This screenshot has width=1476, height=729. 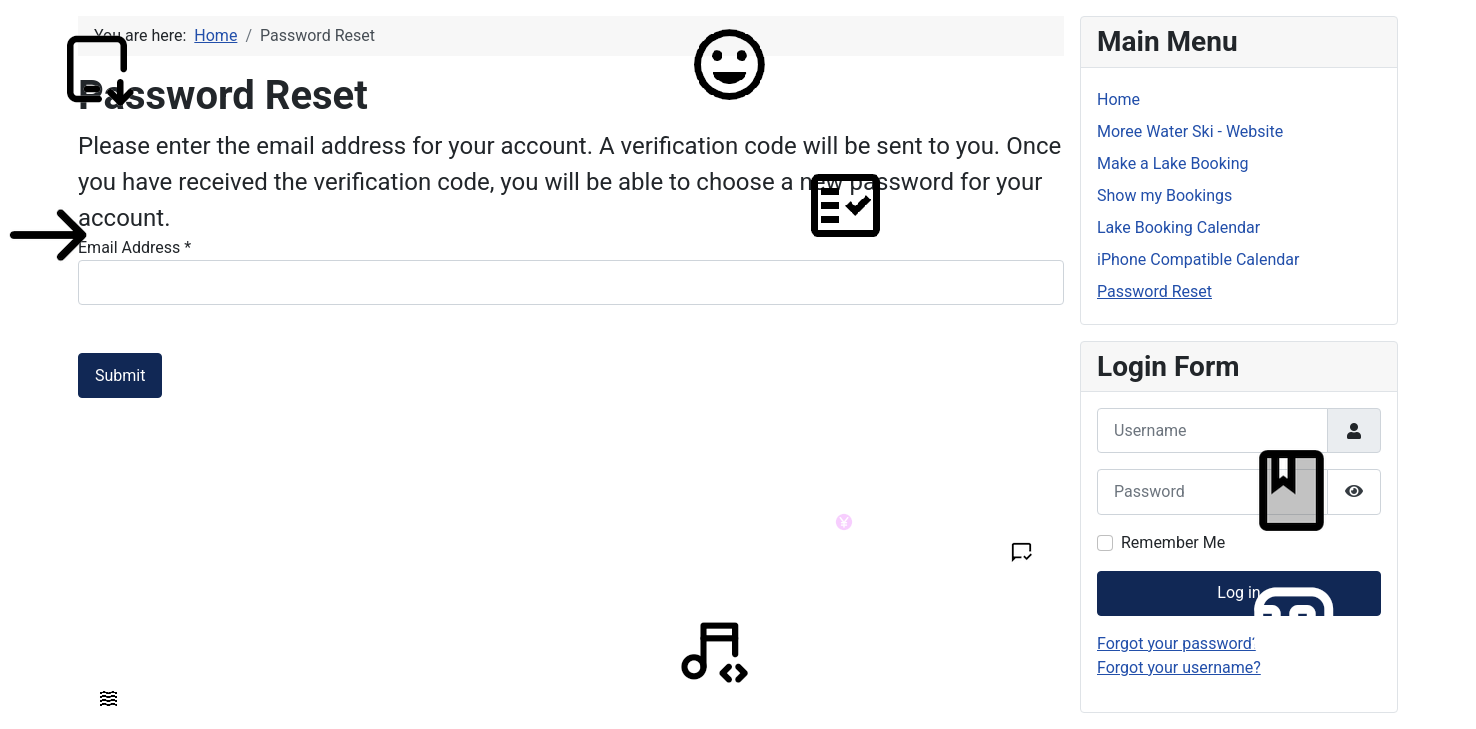 I want to click on select caravan or RV accommodation, so click(x=1302, y=622).